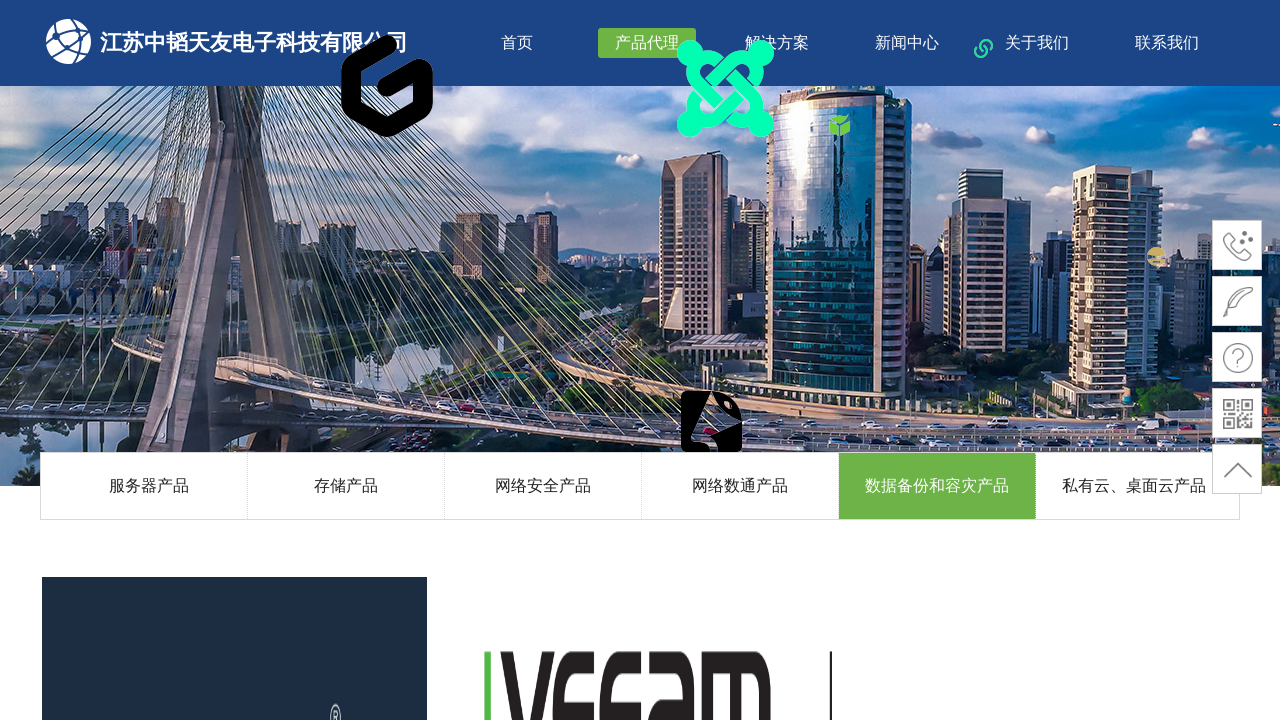 The width and height of the screenshot is (1280, 720). Describe the element at coordinates (1156, 256) in the screenshot. I see `watchtower container monitoring service logo` at that location.